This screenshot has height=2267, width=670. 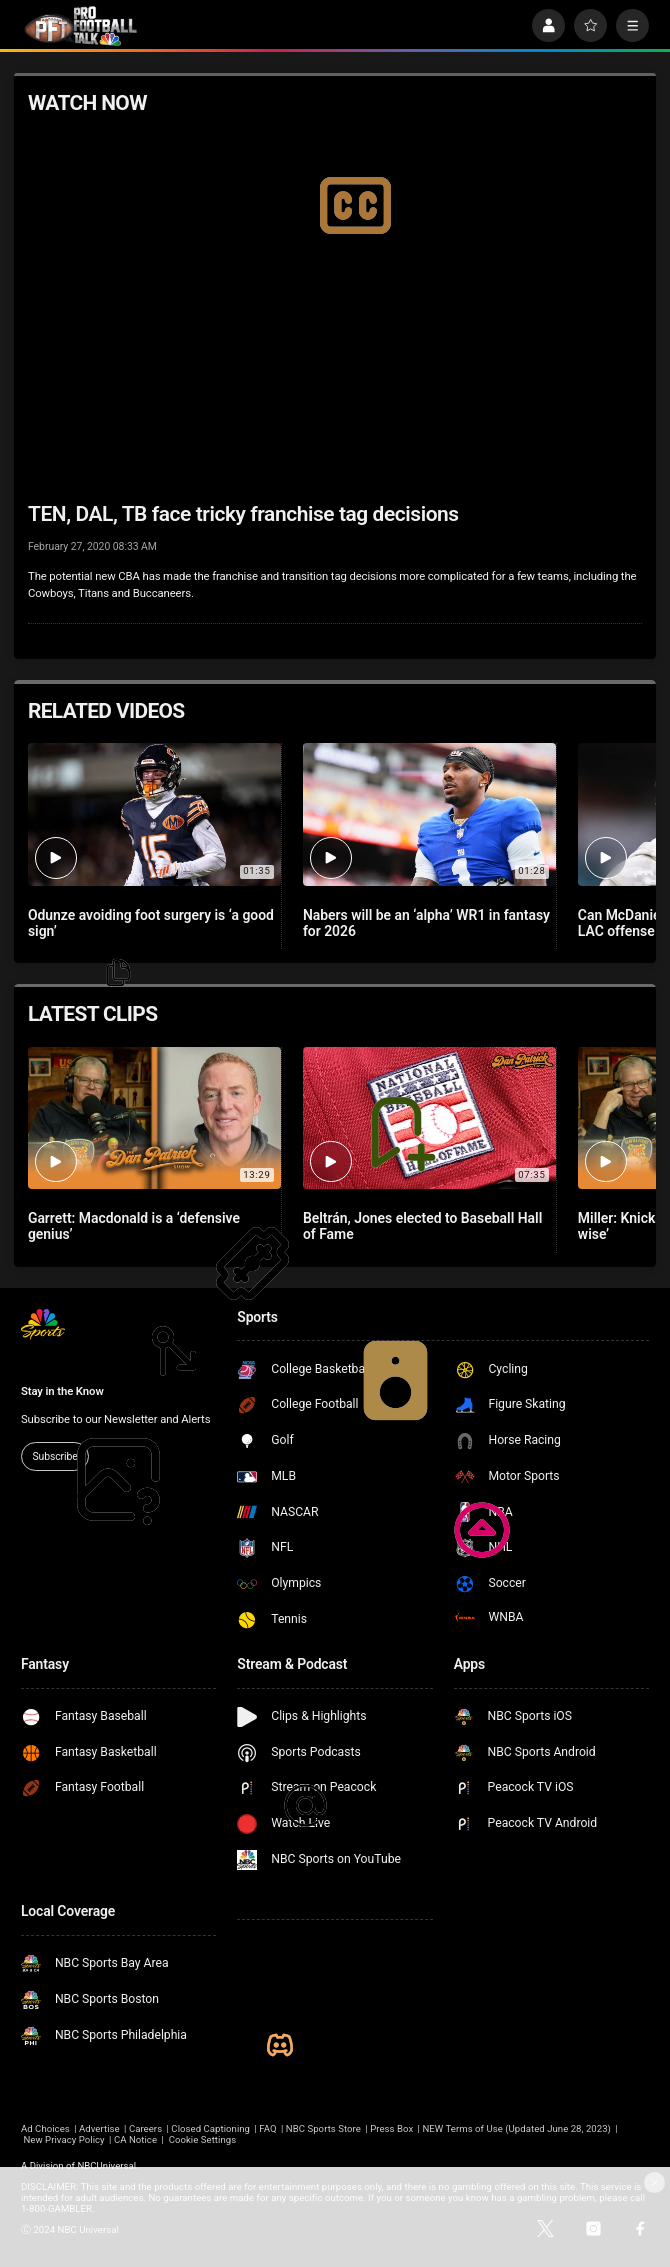 What do you see at coordinates (280, 2045) in the screenshot?
I see `open Discord` at bounding box center [280, 2045].